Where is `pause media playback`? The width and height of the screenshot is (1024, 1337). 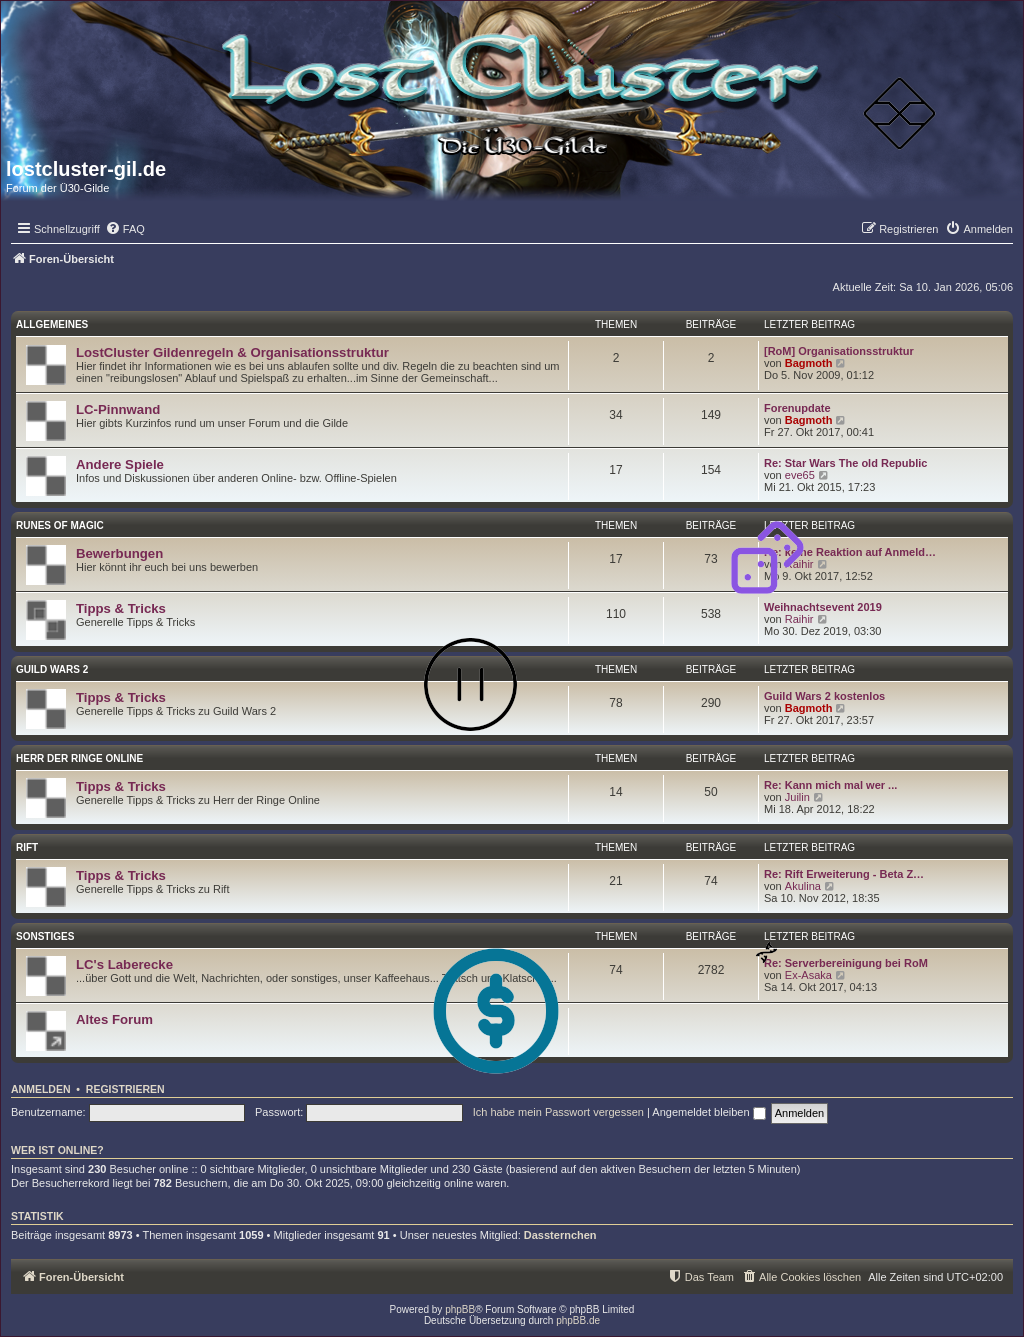
pause media playback is located at coordinates (470, 684).